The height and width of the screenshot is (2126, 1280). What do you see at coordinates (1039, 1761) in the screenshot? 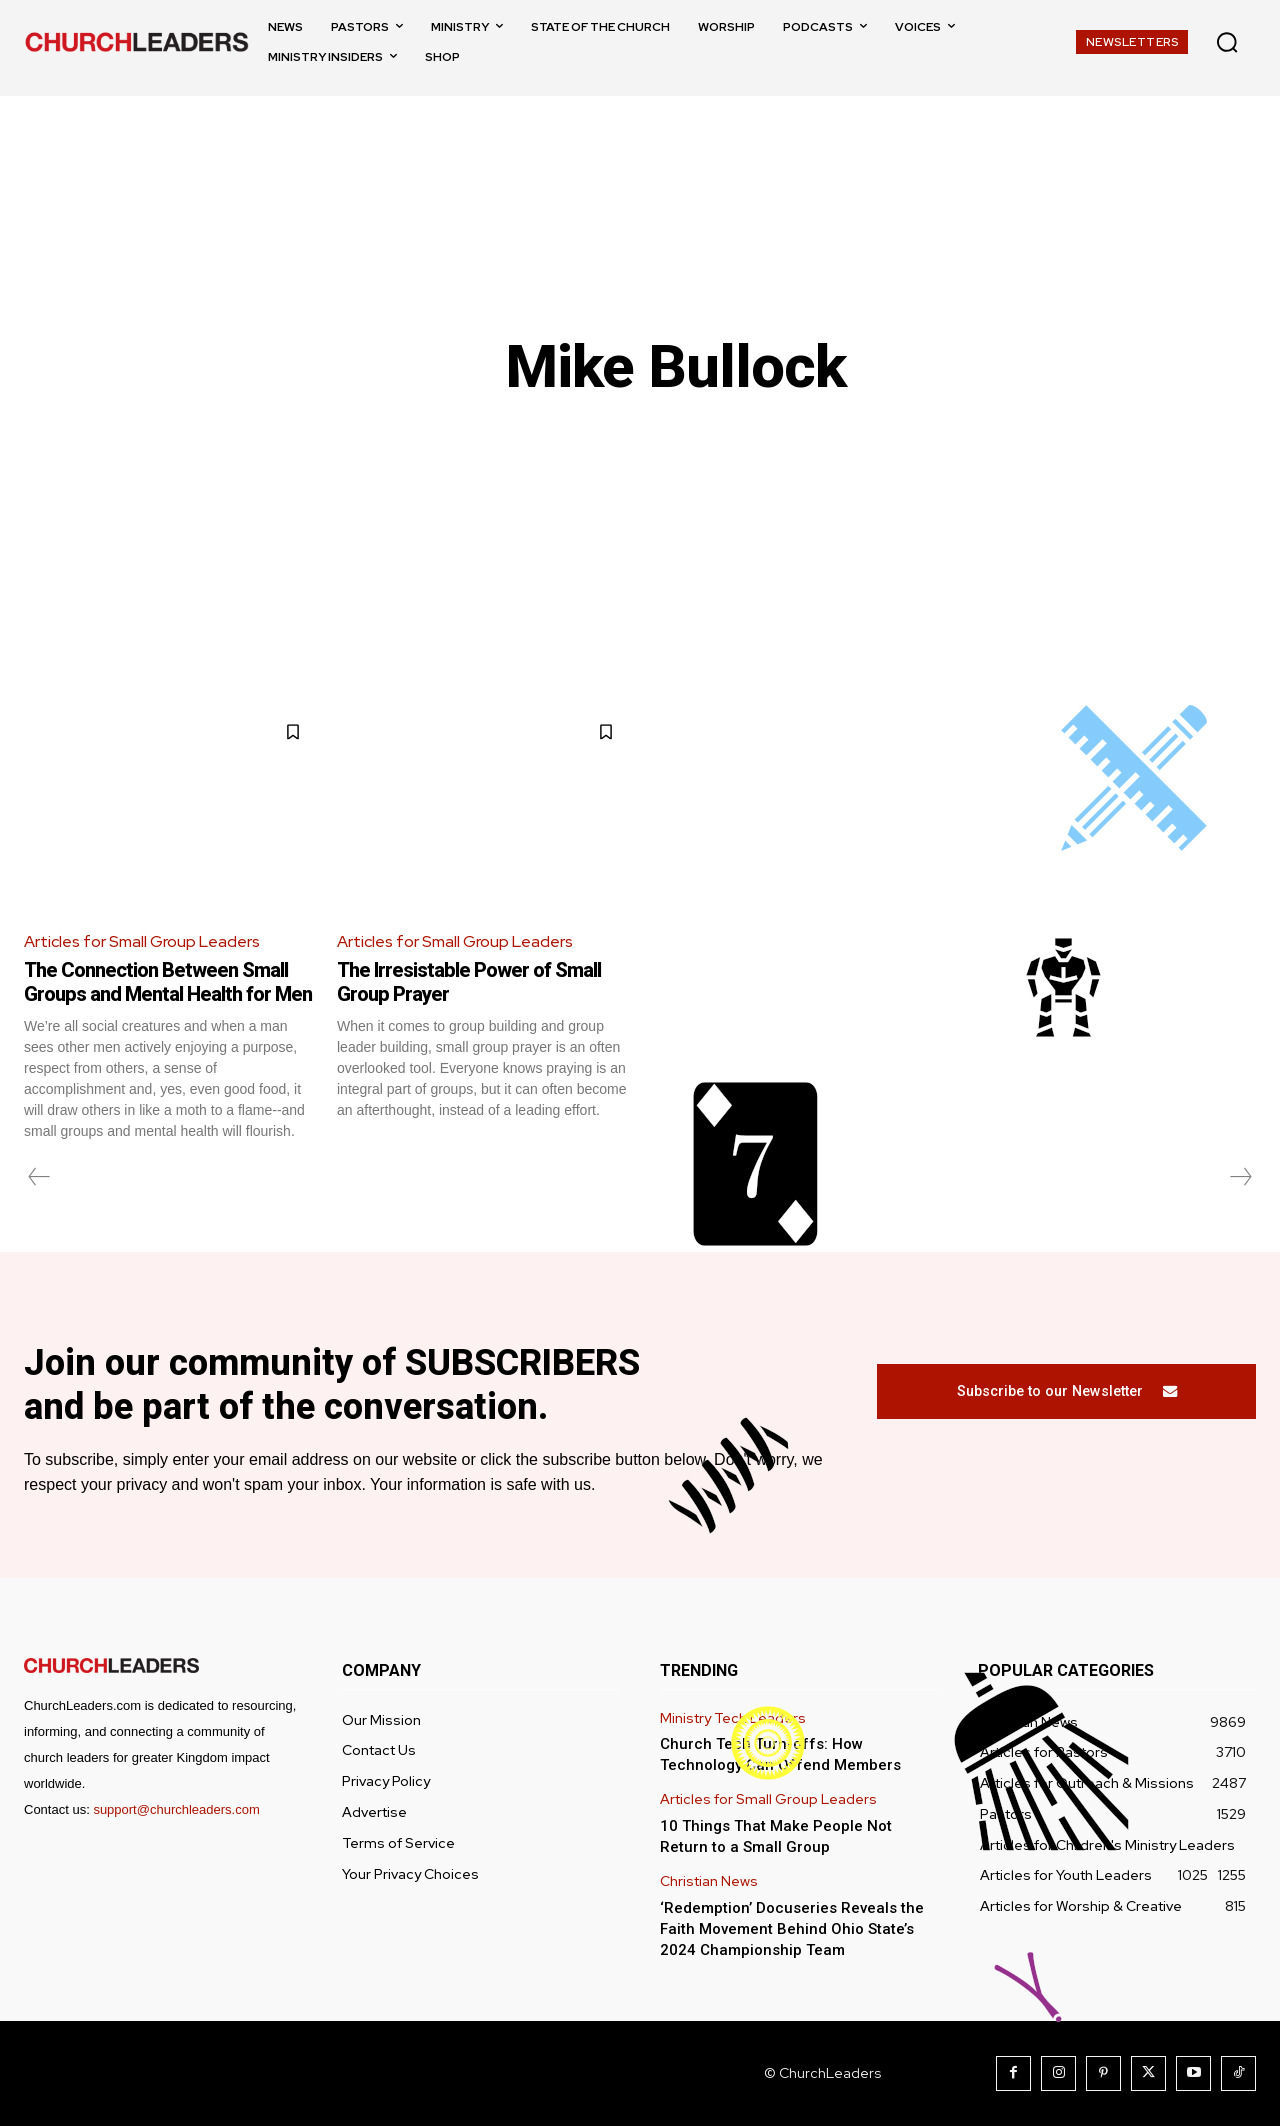
I see `indicates bathroom or shower facilities available` at bounding box center [1039, 1761].